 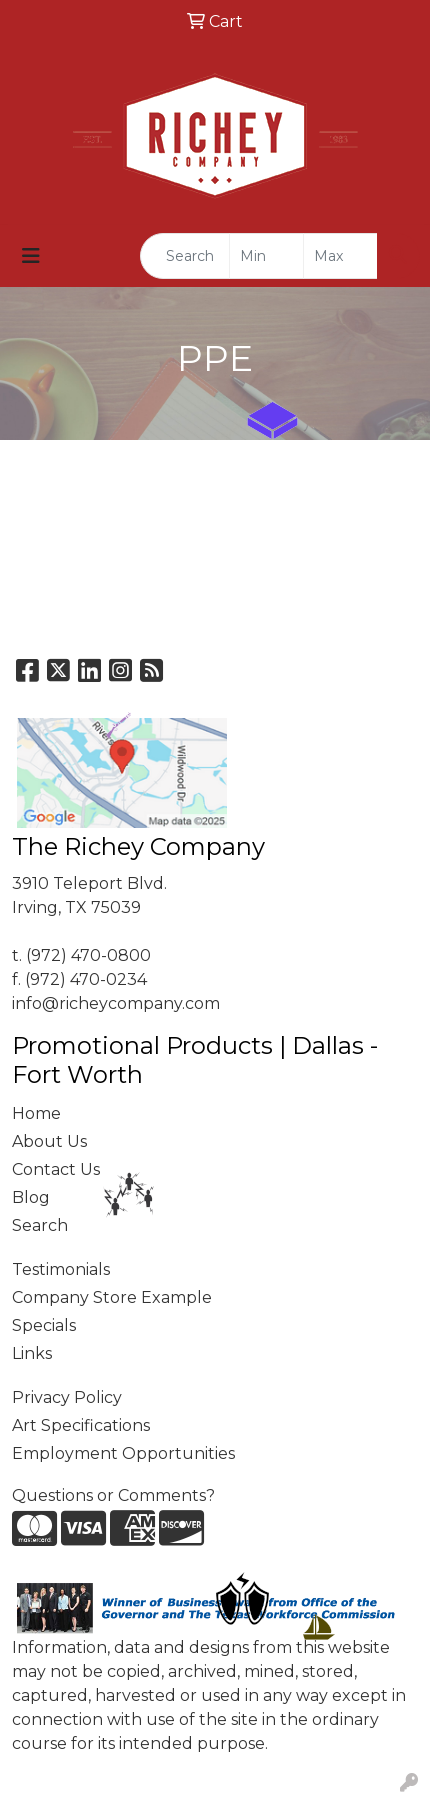 I want to click on activate chain lightning ability or spell, so click(x=129, y=1195).